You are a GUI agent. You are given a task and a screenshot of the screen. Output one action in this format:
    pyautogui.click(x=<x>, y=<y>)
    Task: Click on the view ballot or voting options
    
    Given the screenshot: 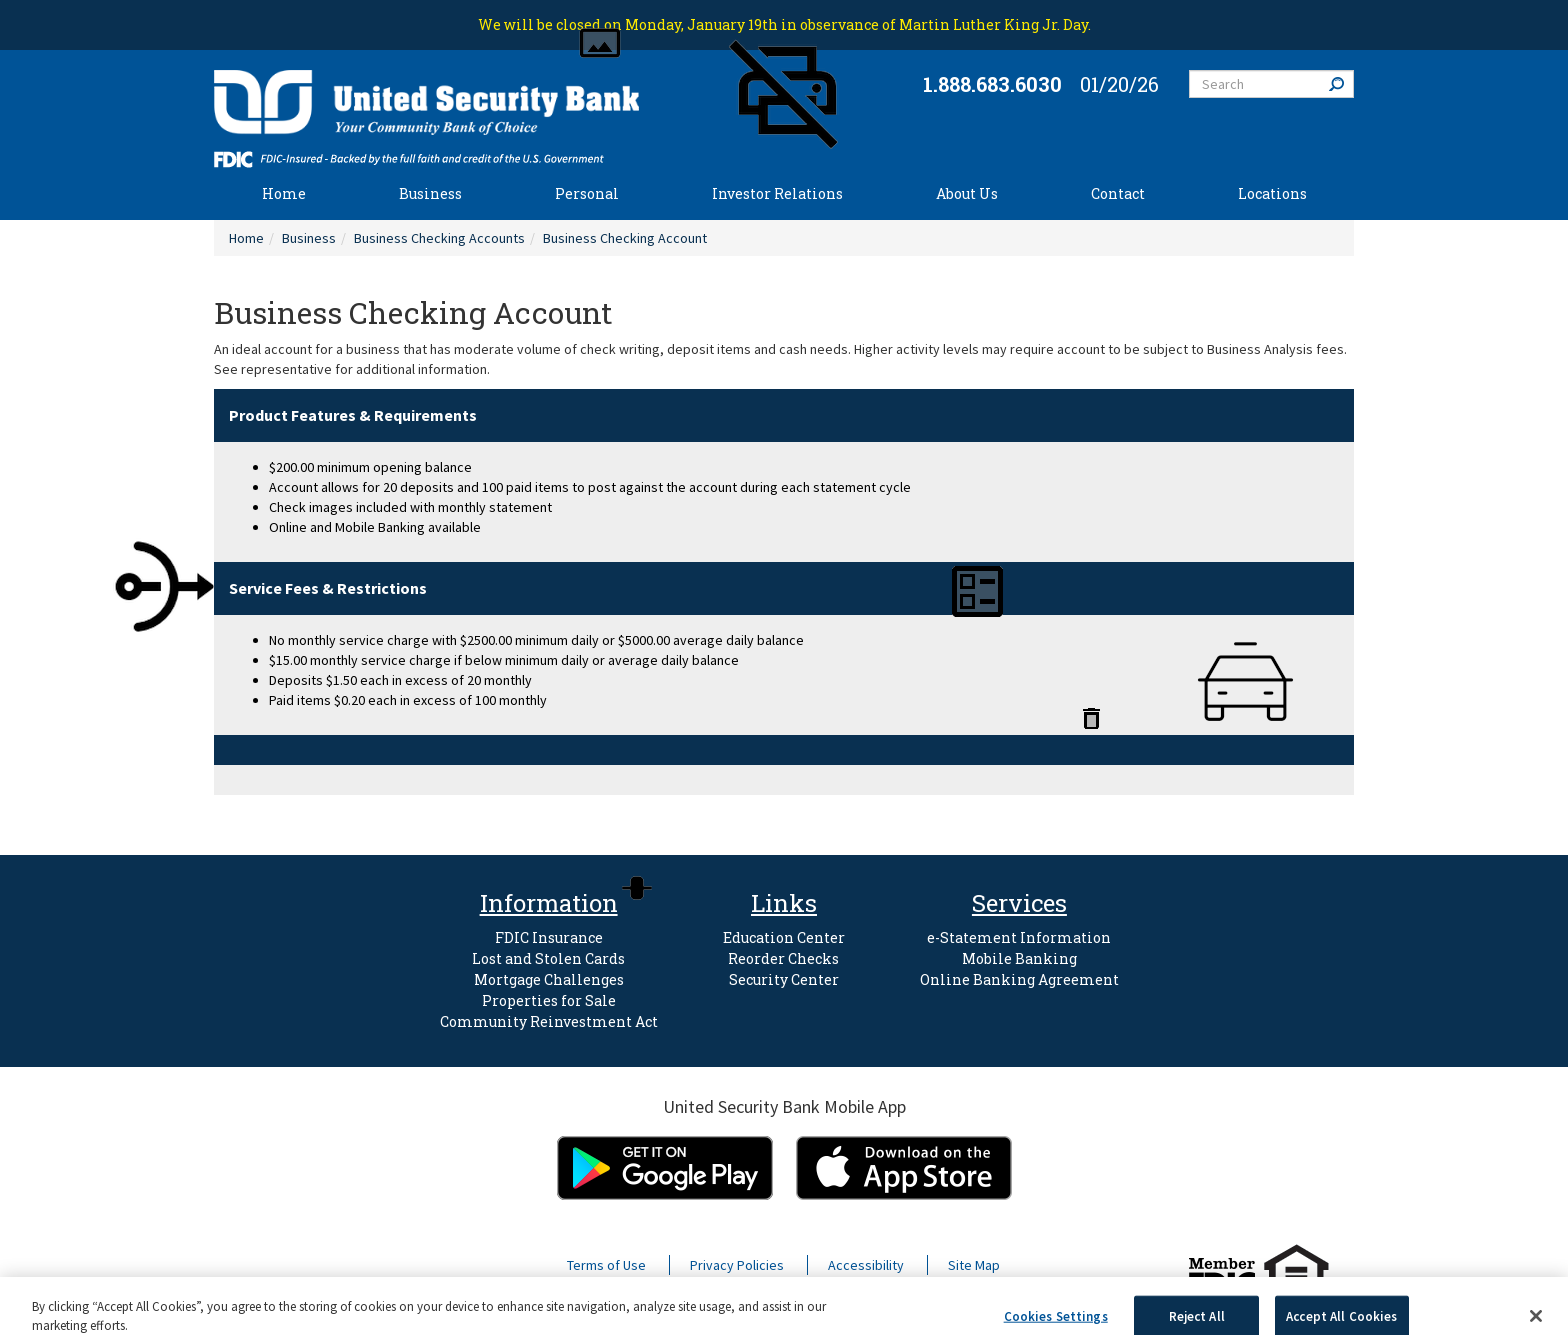 What is the action you would take?
    pyautogui.click(x=977, y=591)
    